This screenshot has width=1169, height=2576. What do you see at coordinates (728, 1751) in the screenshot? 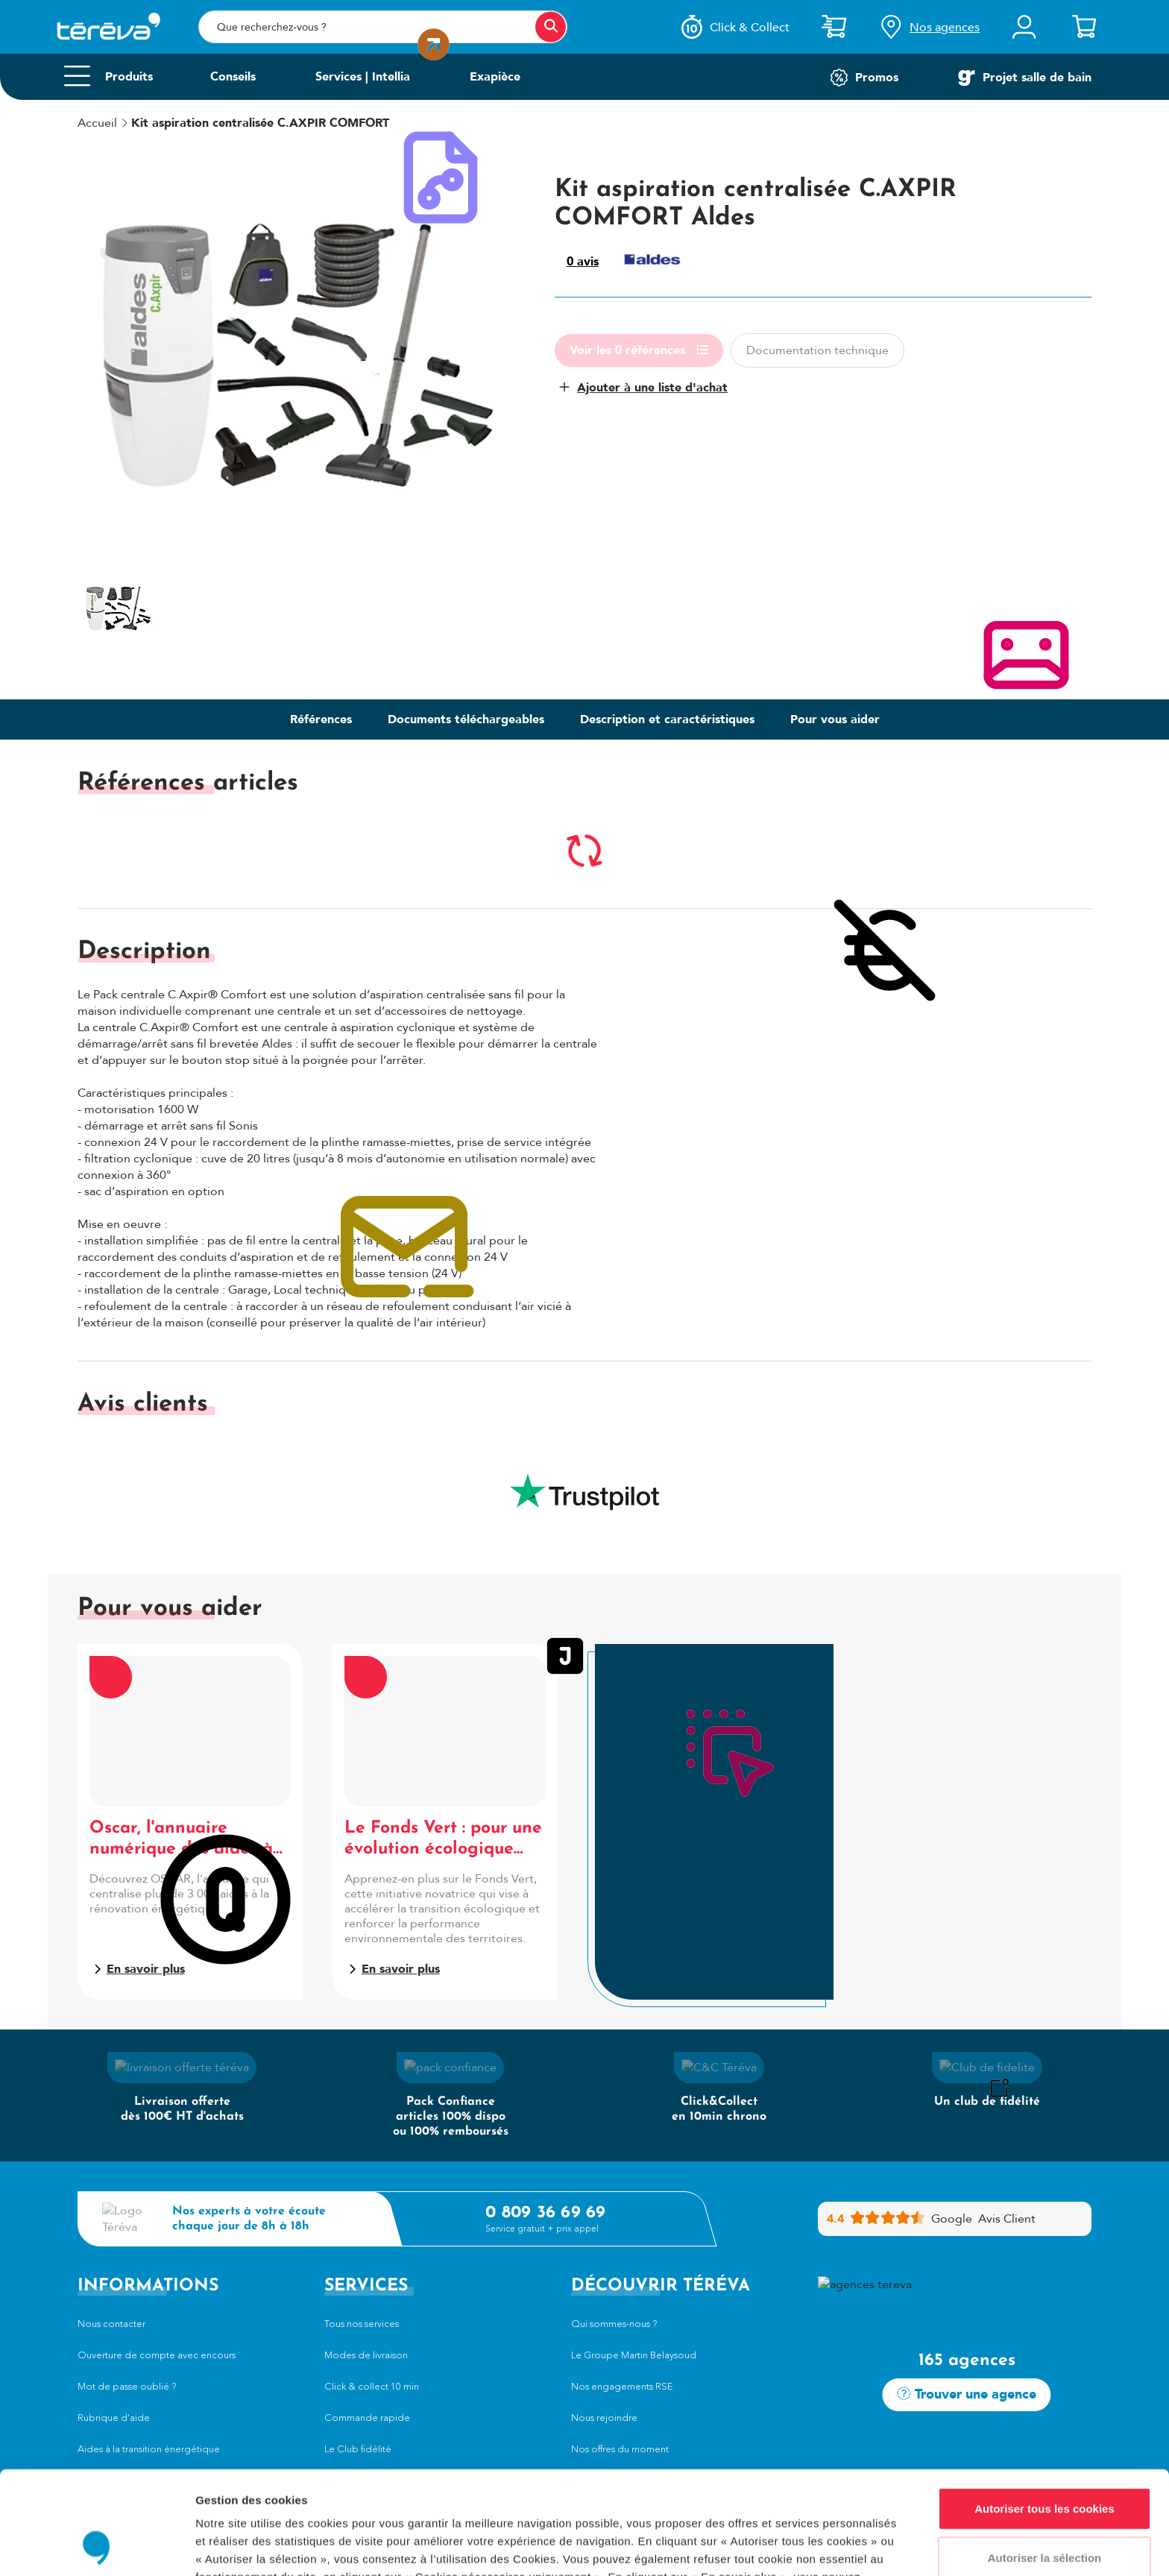
I see `drag and drop to reorder items` at bounding box center [728, 1751].